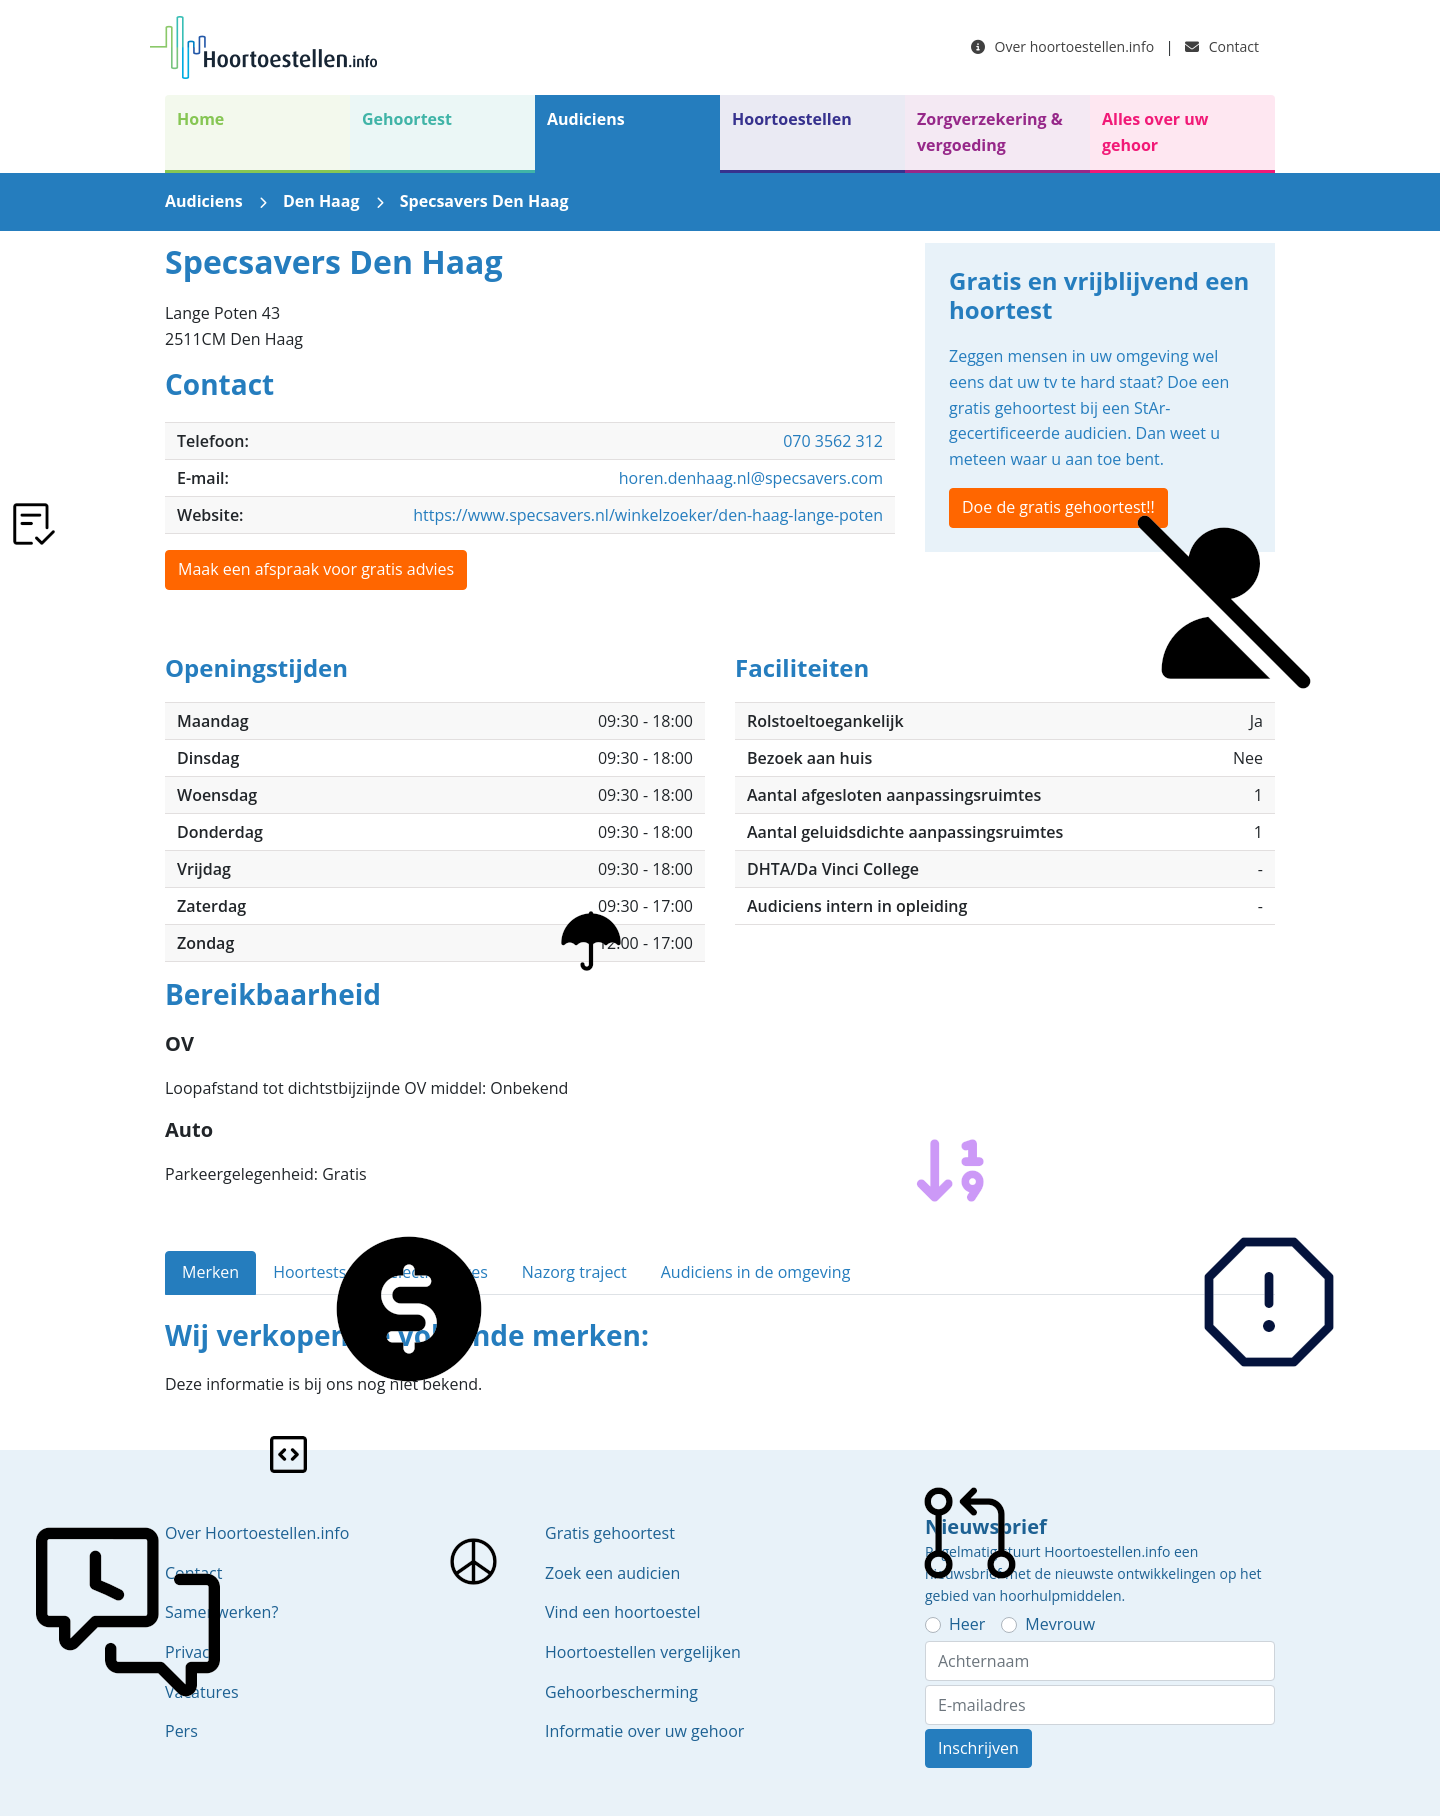 This screenshot has height=1816, width=1440. What do you see at coordinates (473, 1561) in the screenshot?
I see `indicates a peaceful or non-violent mode/setting` at bounding box center [473, 1561].